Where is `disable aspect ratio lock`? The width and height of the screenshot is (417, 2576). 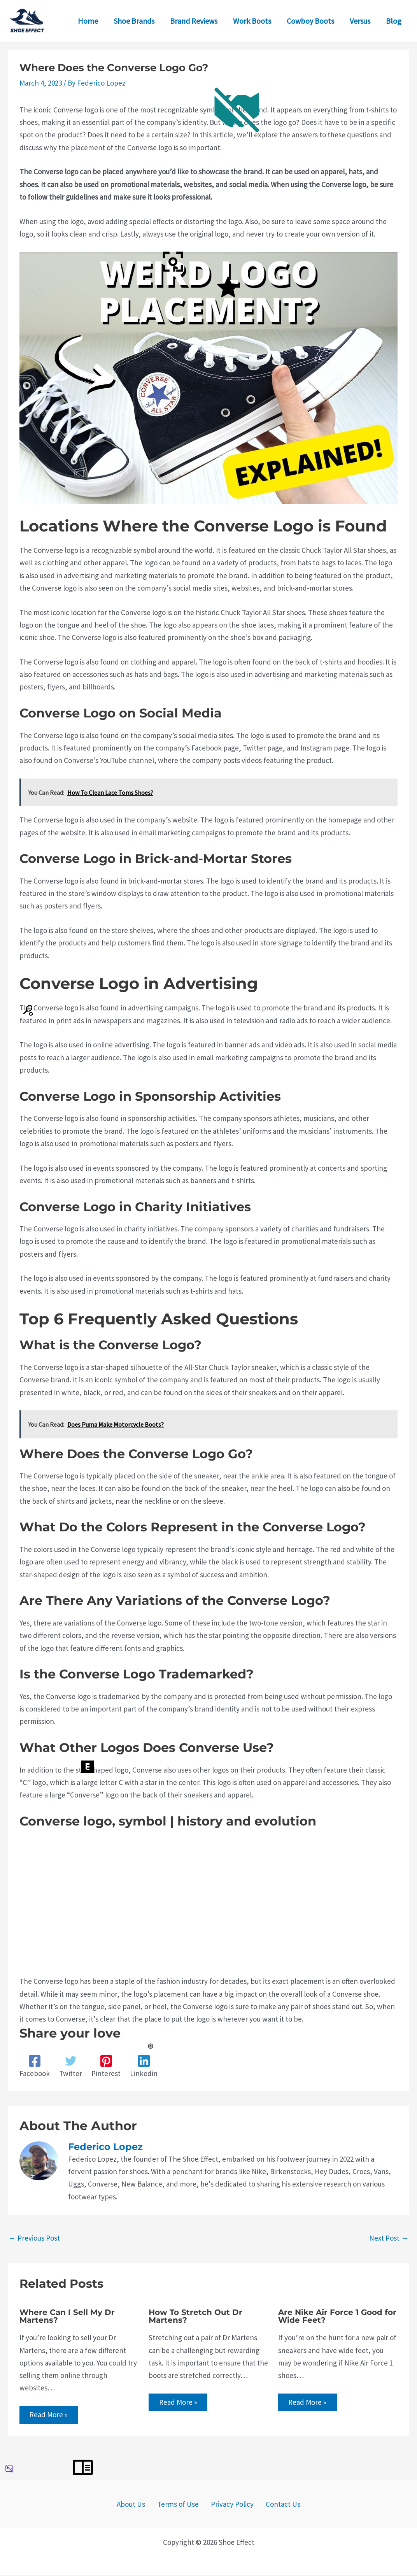 disable aspect ratio lock is located at coordinates (9, 2469).